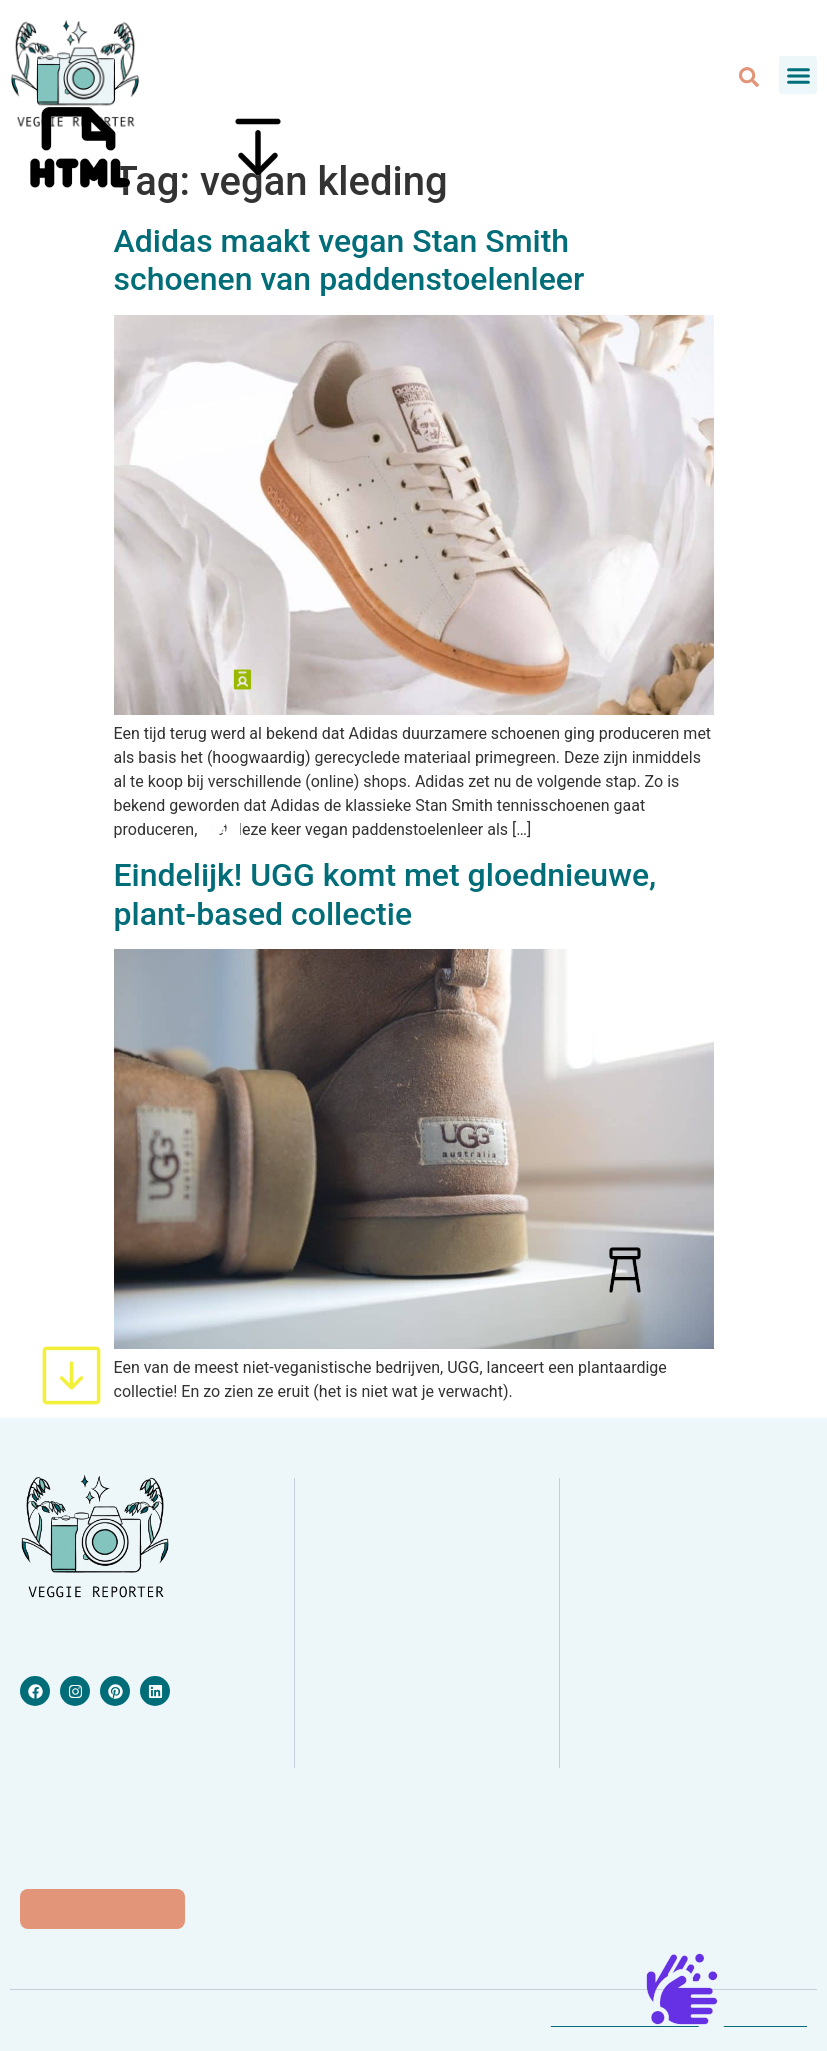  Describe the element at coordinates (258, 147) in the screenshot. I see `download a file` at that location.